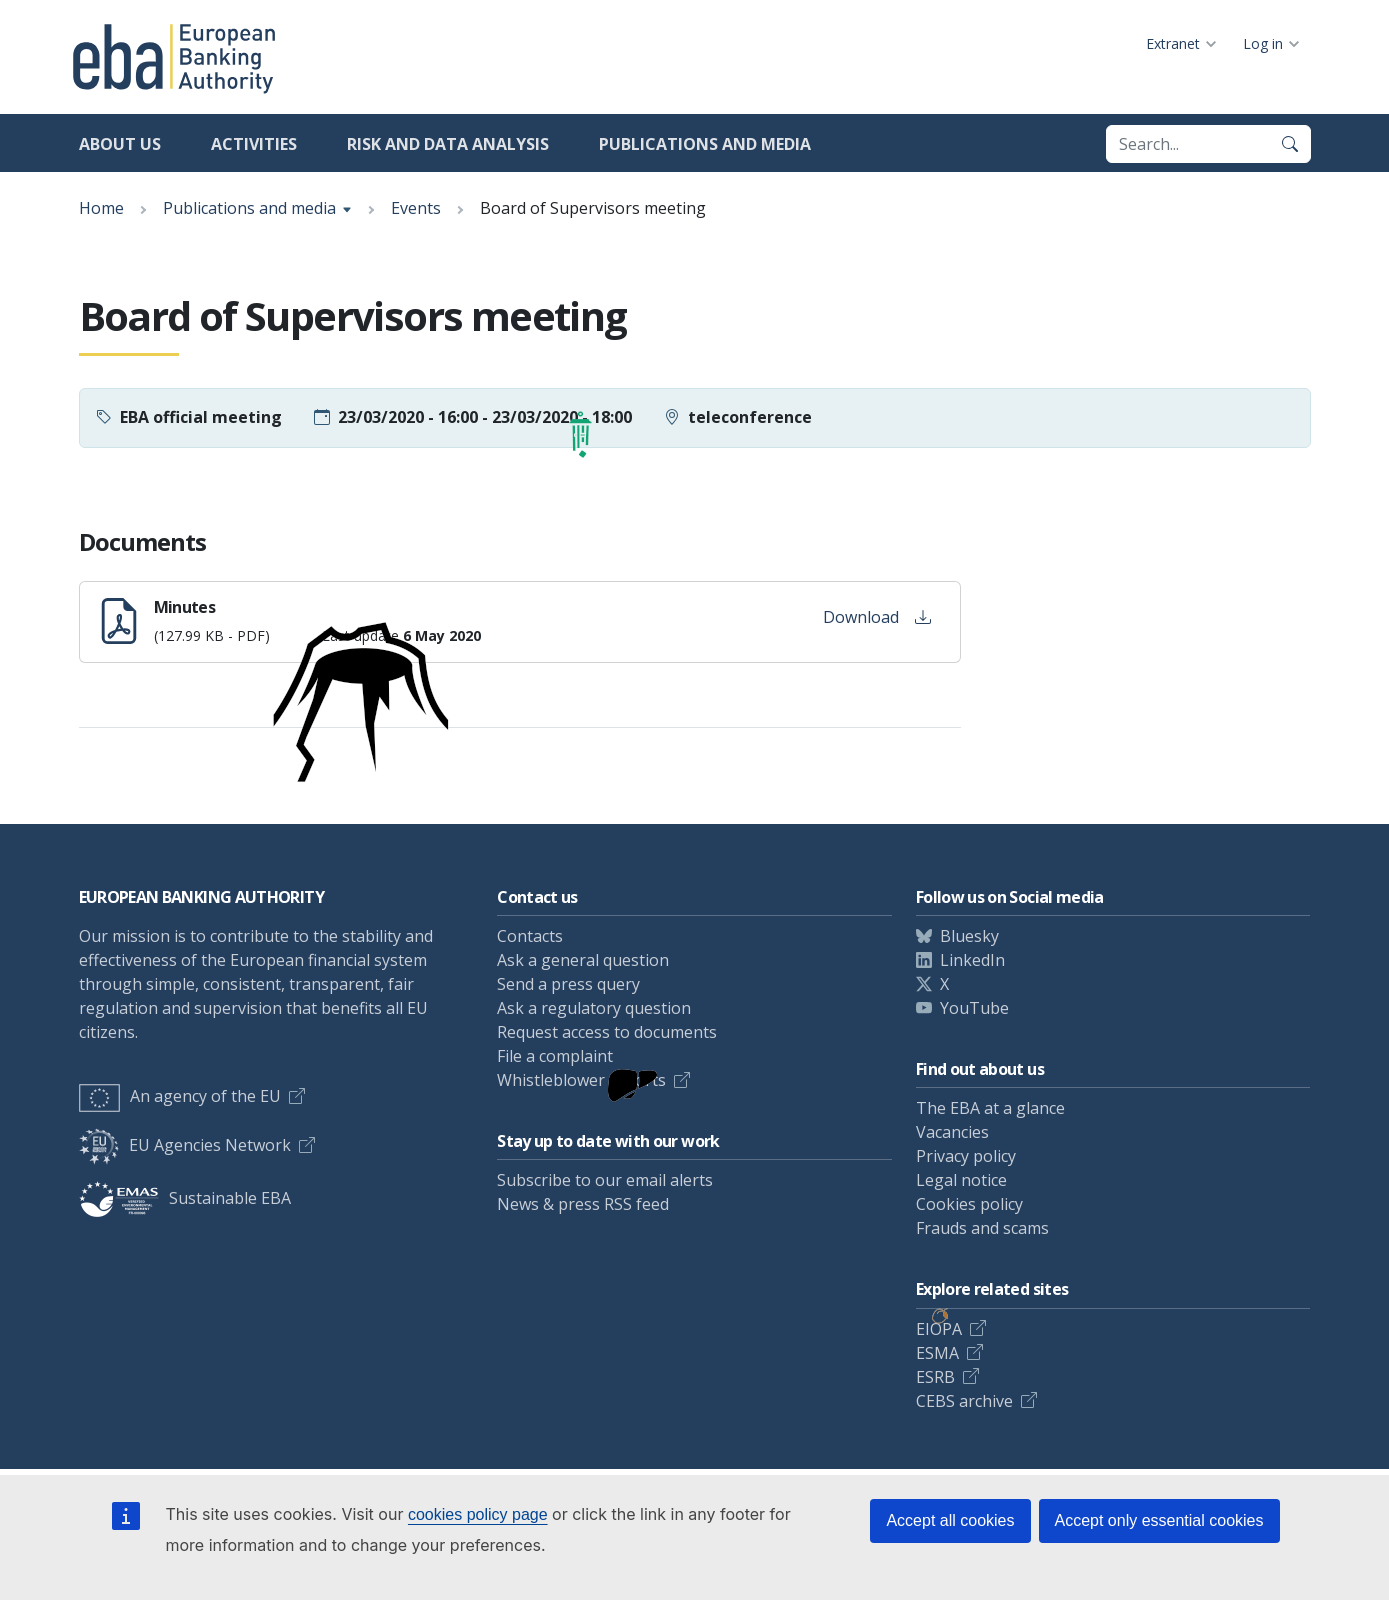  Describe the element at coordinates (632, 1085) in the screenshot. I see `view liver health information` at that location.